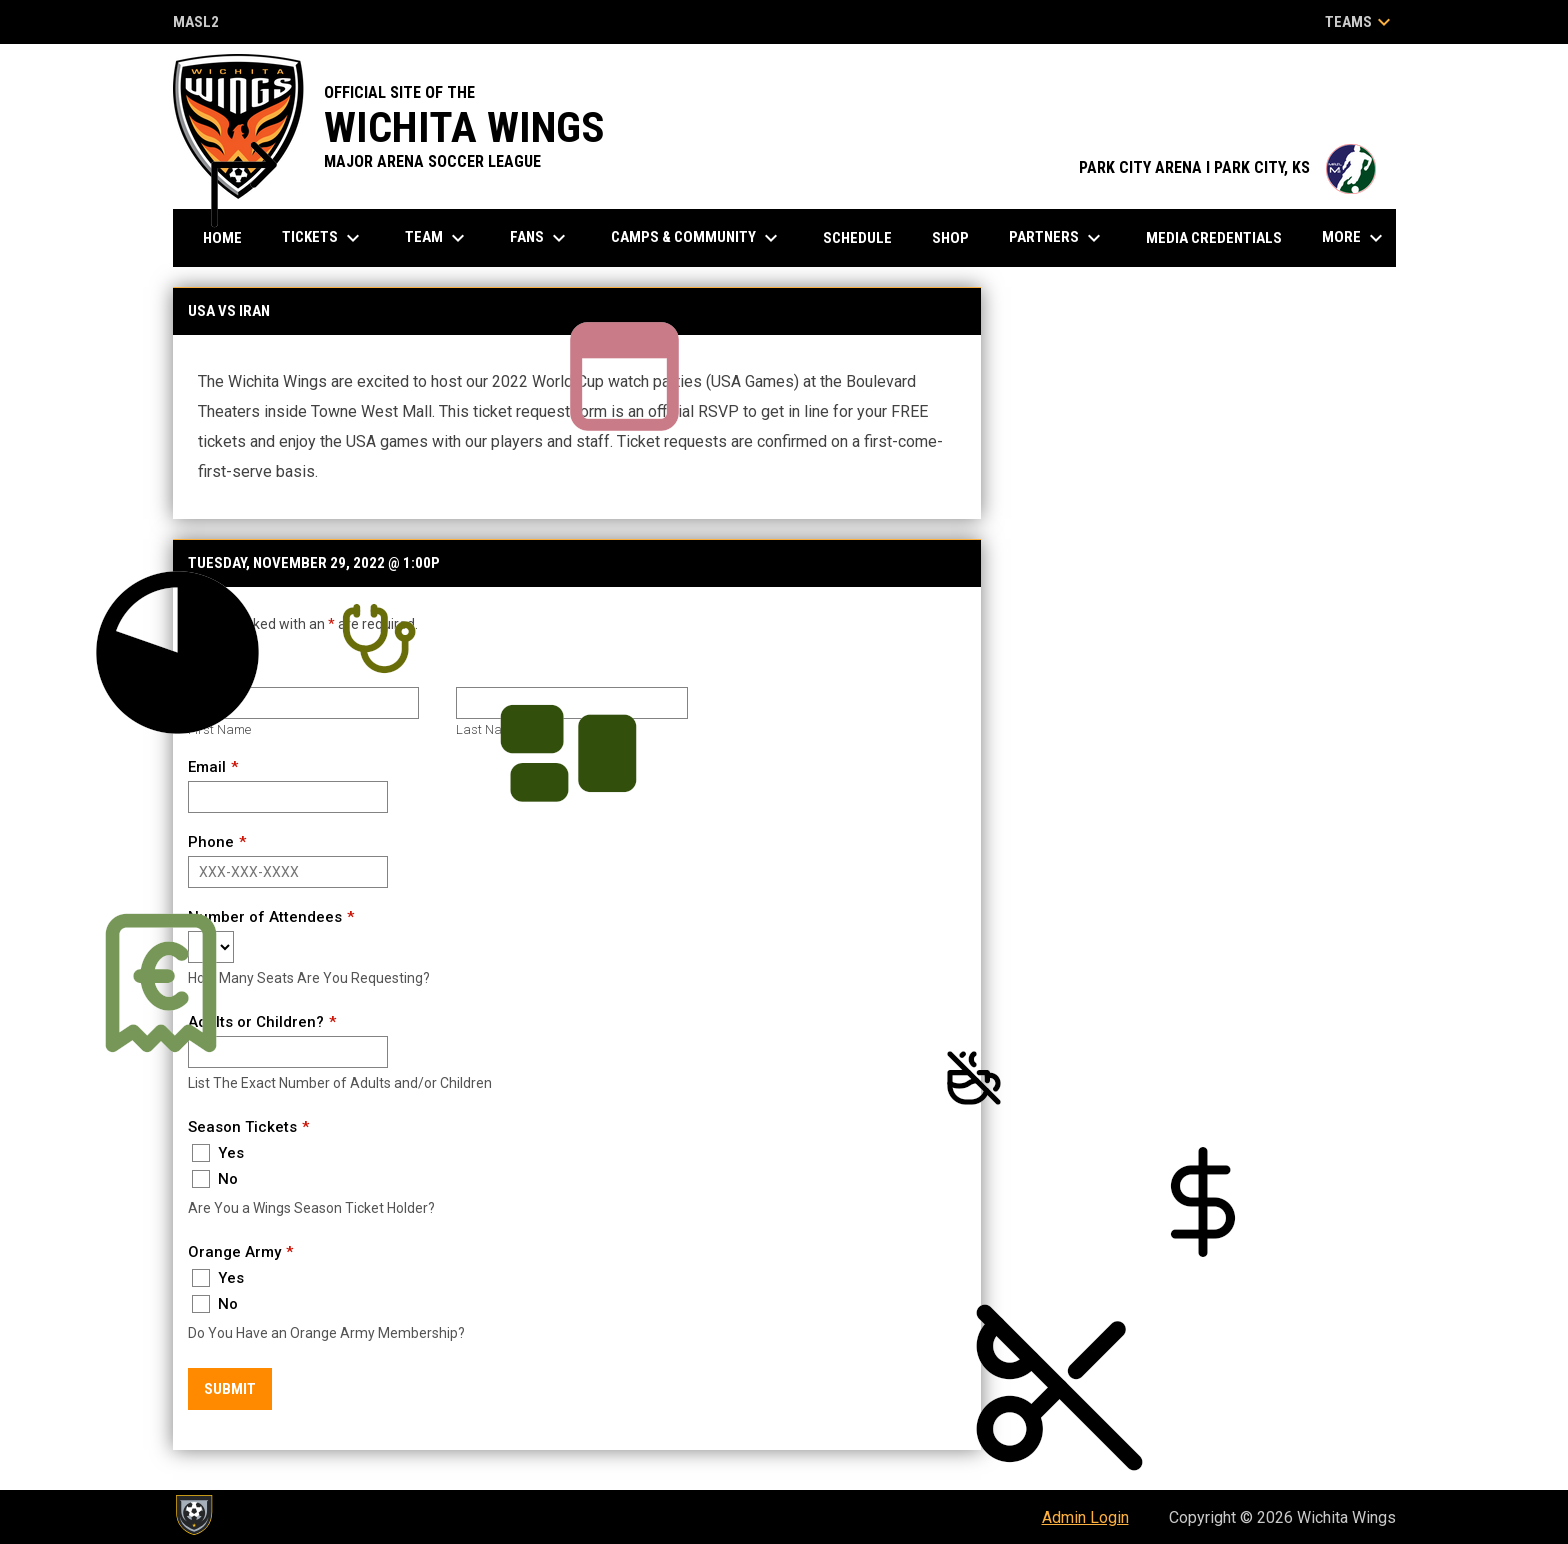 This screenshot has width=1568, height=1544. What do you see at coordinates (568, 748) in the screenshot?
I see `view grouped elements or components` at bounding box center [568, 748].